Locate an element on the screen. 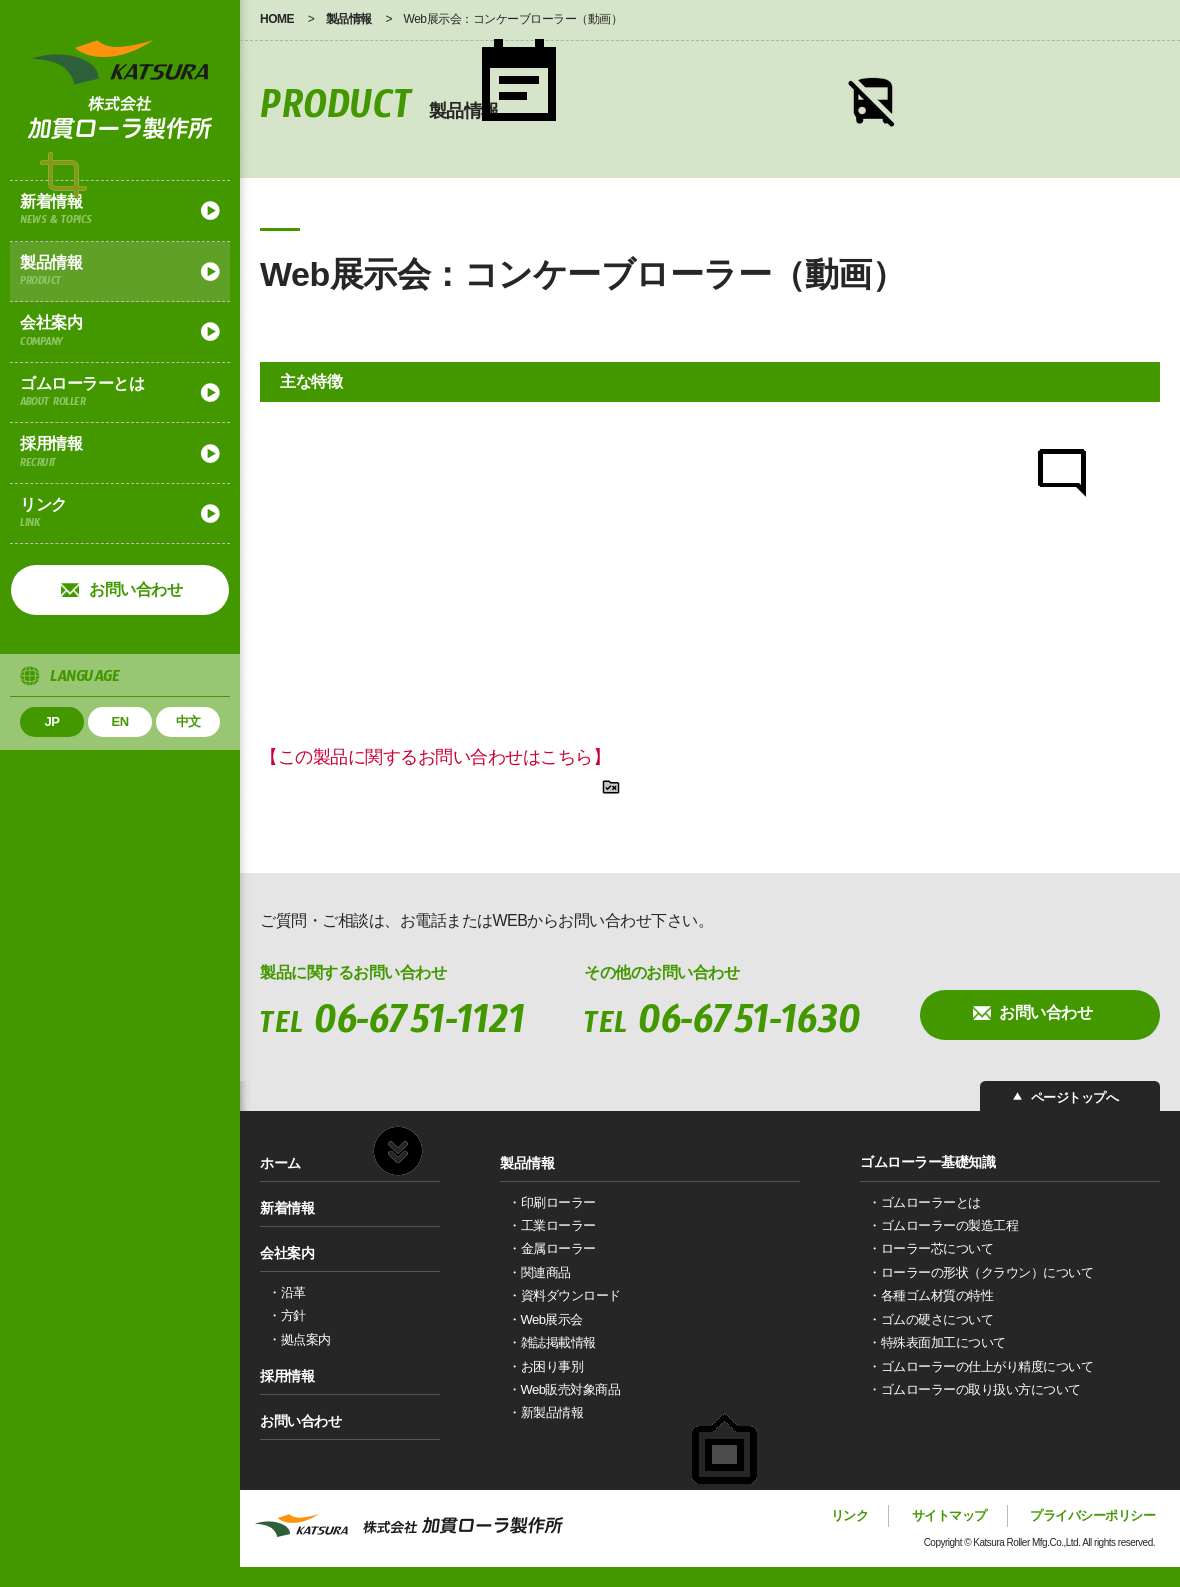 The image size is (1180, 1587). crop an image or photo is located at coordinates (63, 175).